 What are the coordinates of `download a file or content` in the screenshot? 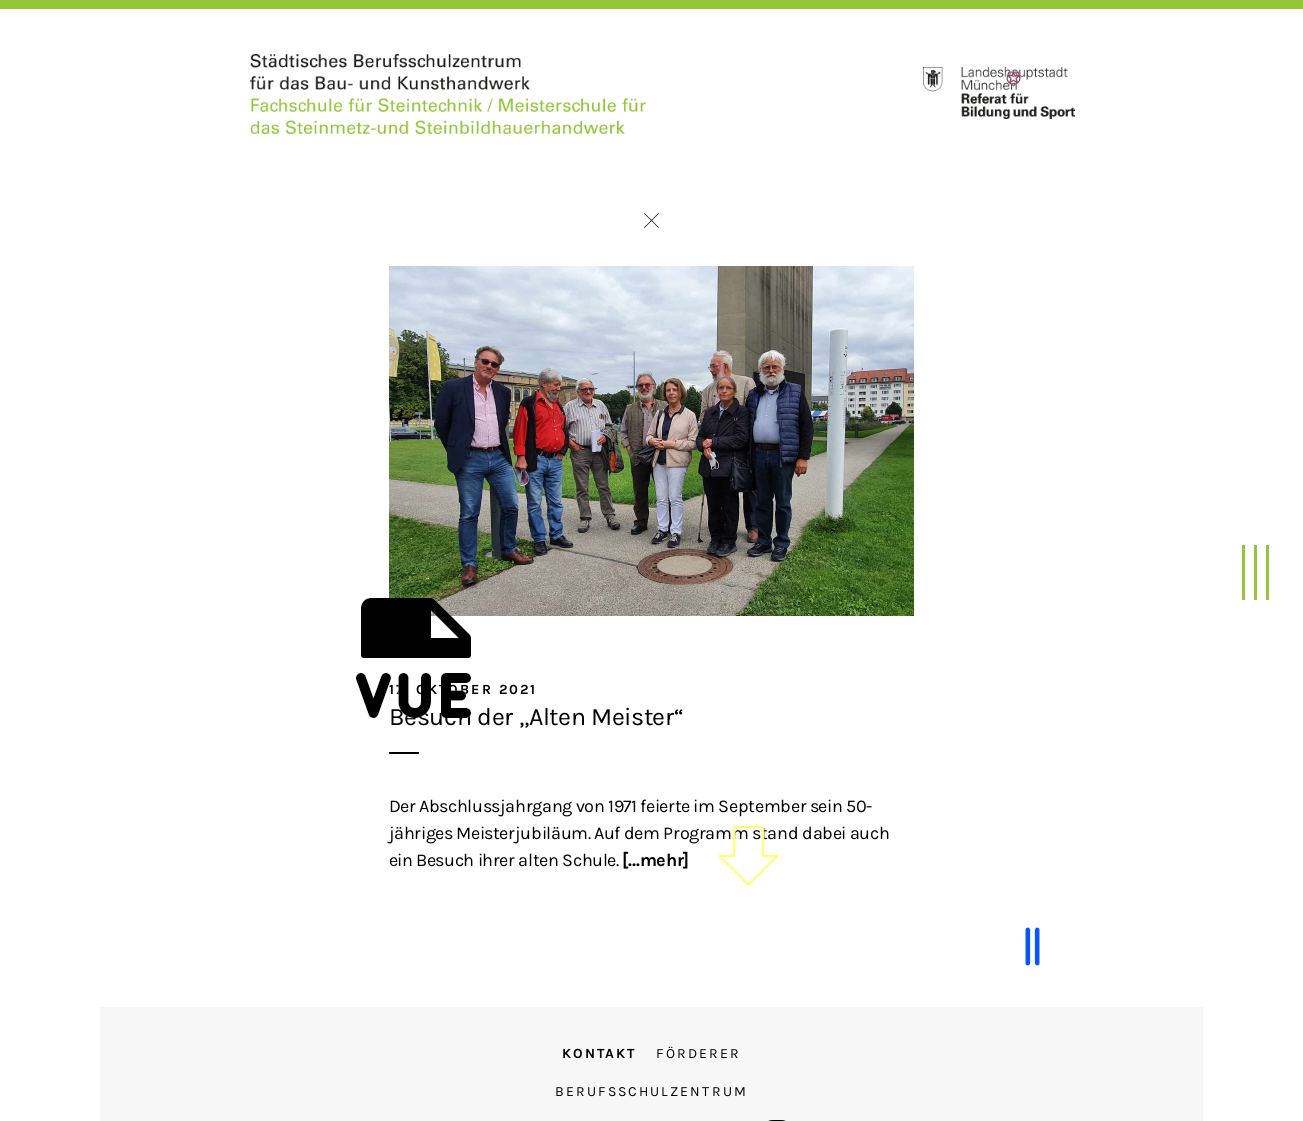 It's located at (748, 853).